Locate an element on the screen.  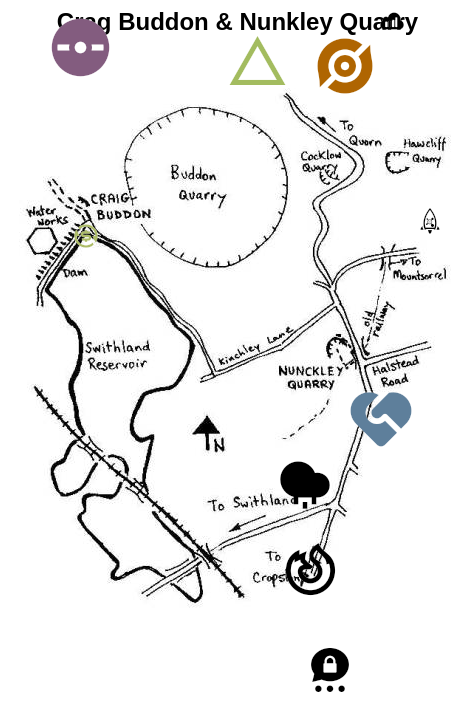
gradienter app logo is located at coordinates (80, 47).